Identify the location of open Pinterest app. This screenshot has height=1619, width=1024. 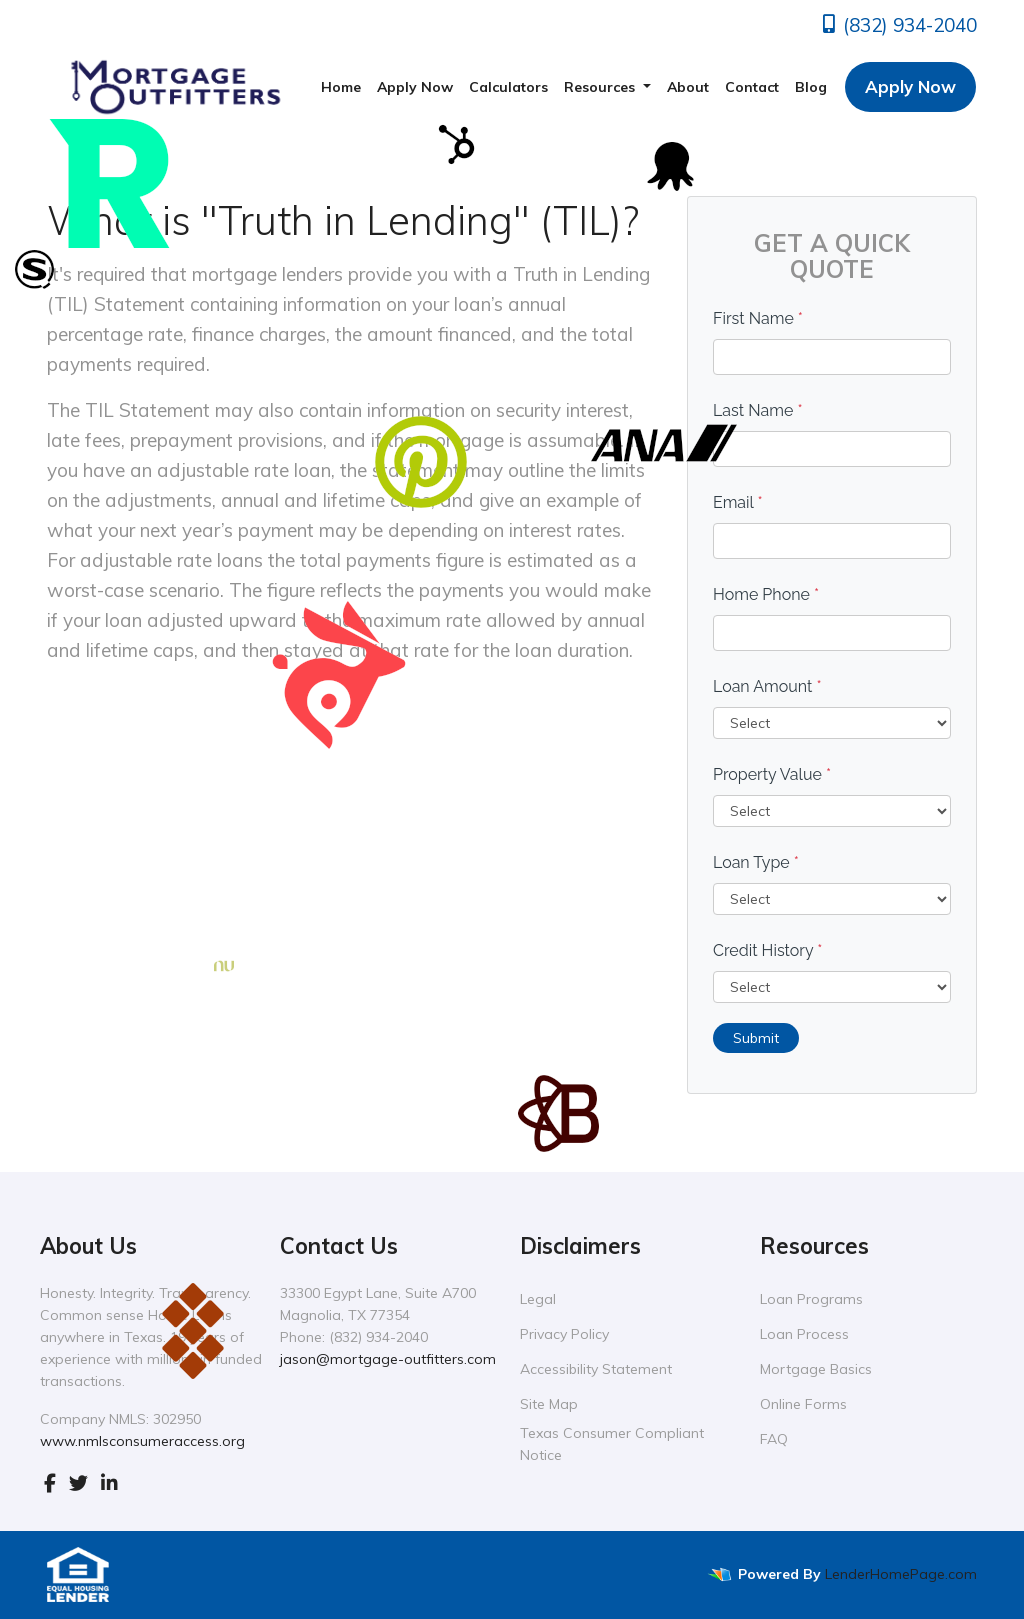
(421, 462).